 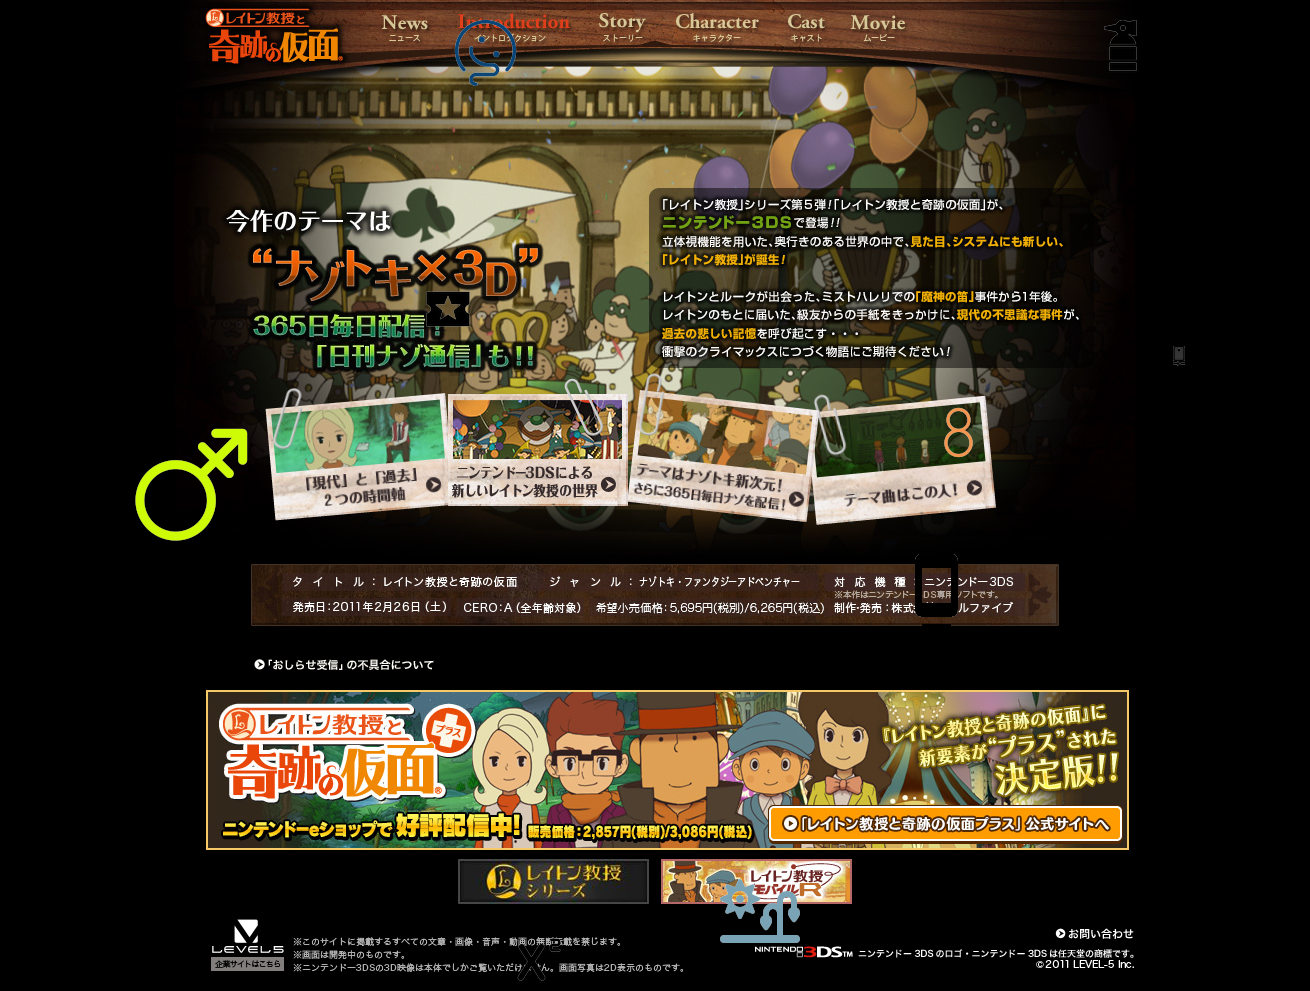 I want to click on view local events or activities, so click(x=448, y=309).